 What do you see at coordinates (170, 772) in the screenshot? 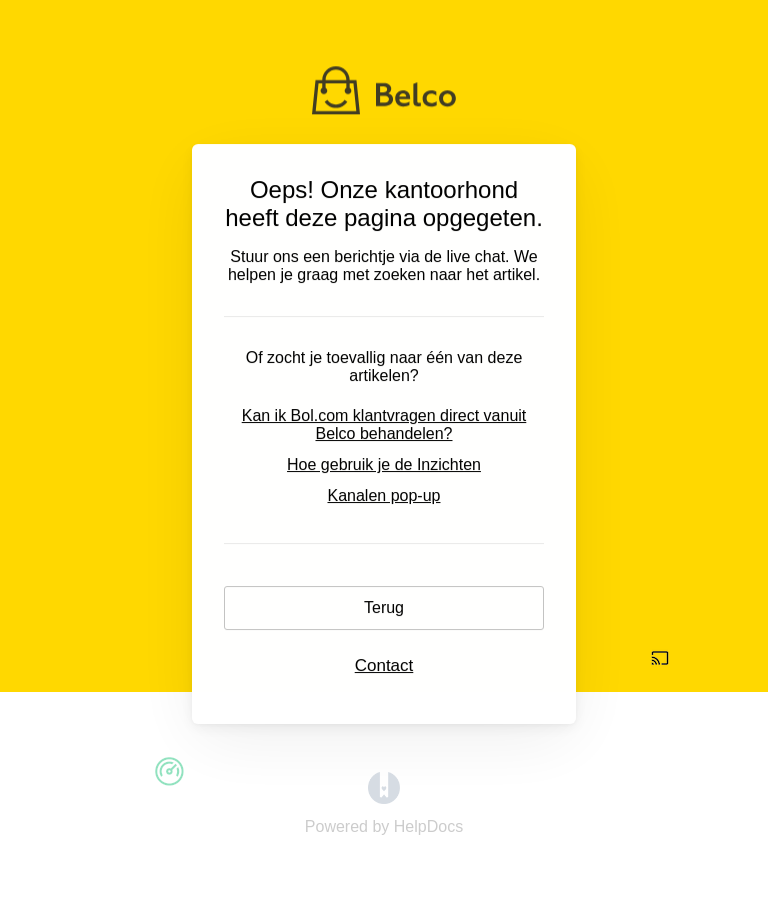
I see `access the dashboard overview` at bounding box center [170, 772].